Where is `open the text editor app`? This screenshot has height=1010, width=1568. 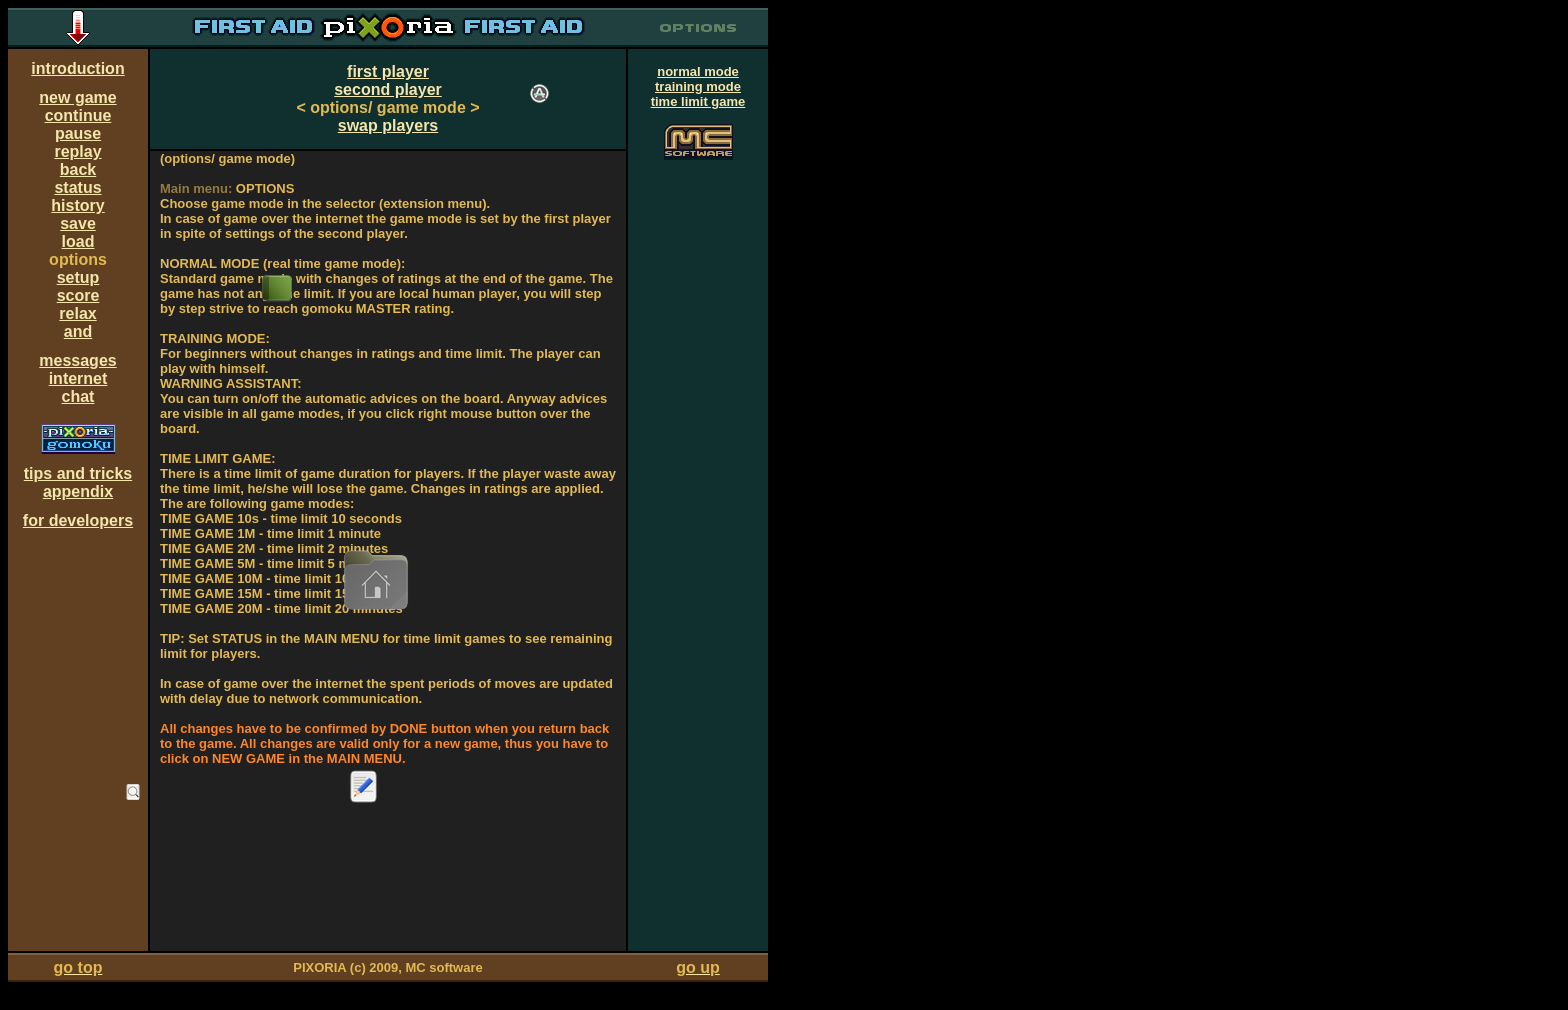
open the text editor app is located at coordinates (363, 786).